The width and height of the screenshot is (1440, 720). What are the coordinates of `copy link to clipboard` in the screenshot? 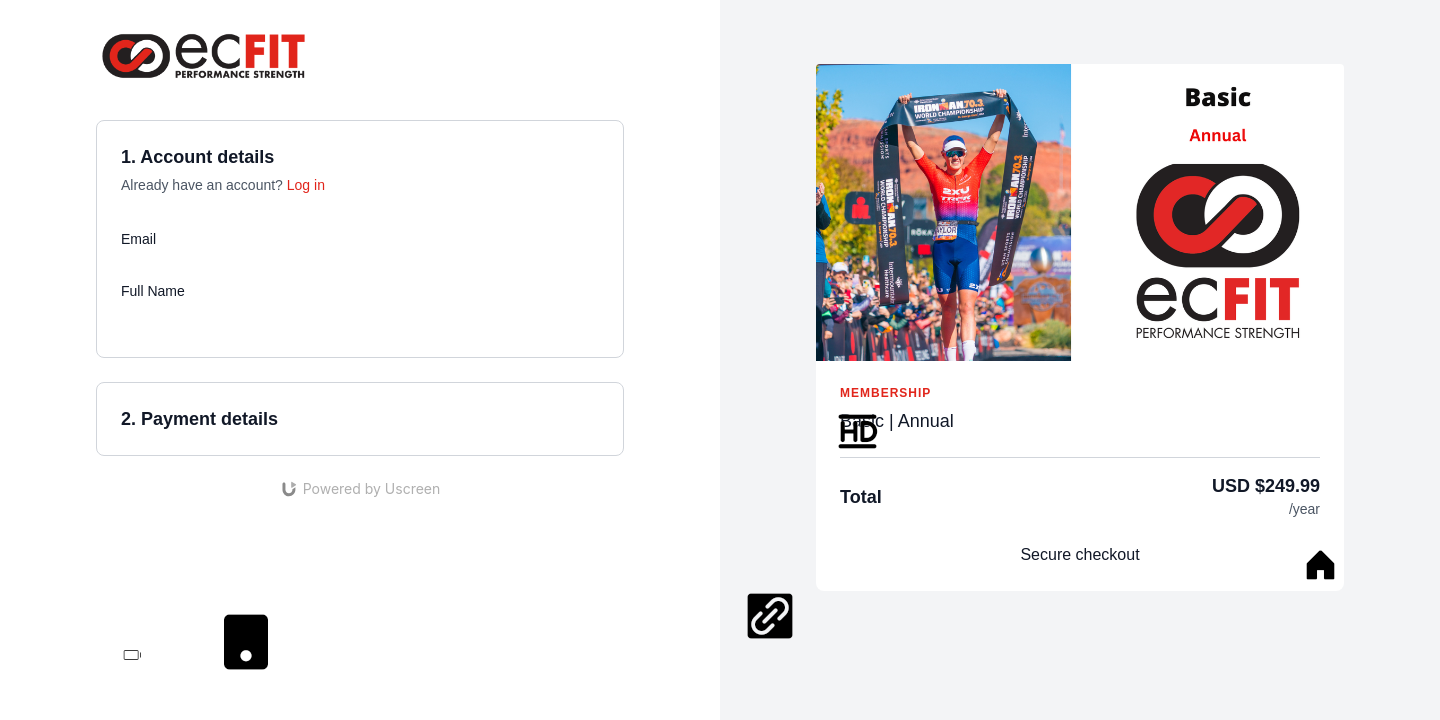 It's located at (770, 616).